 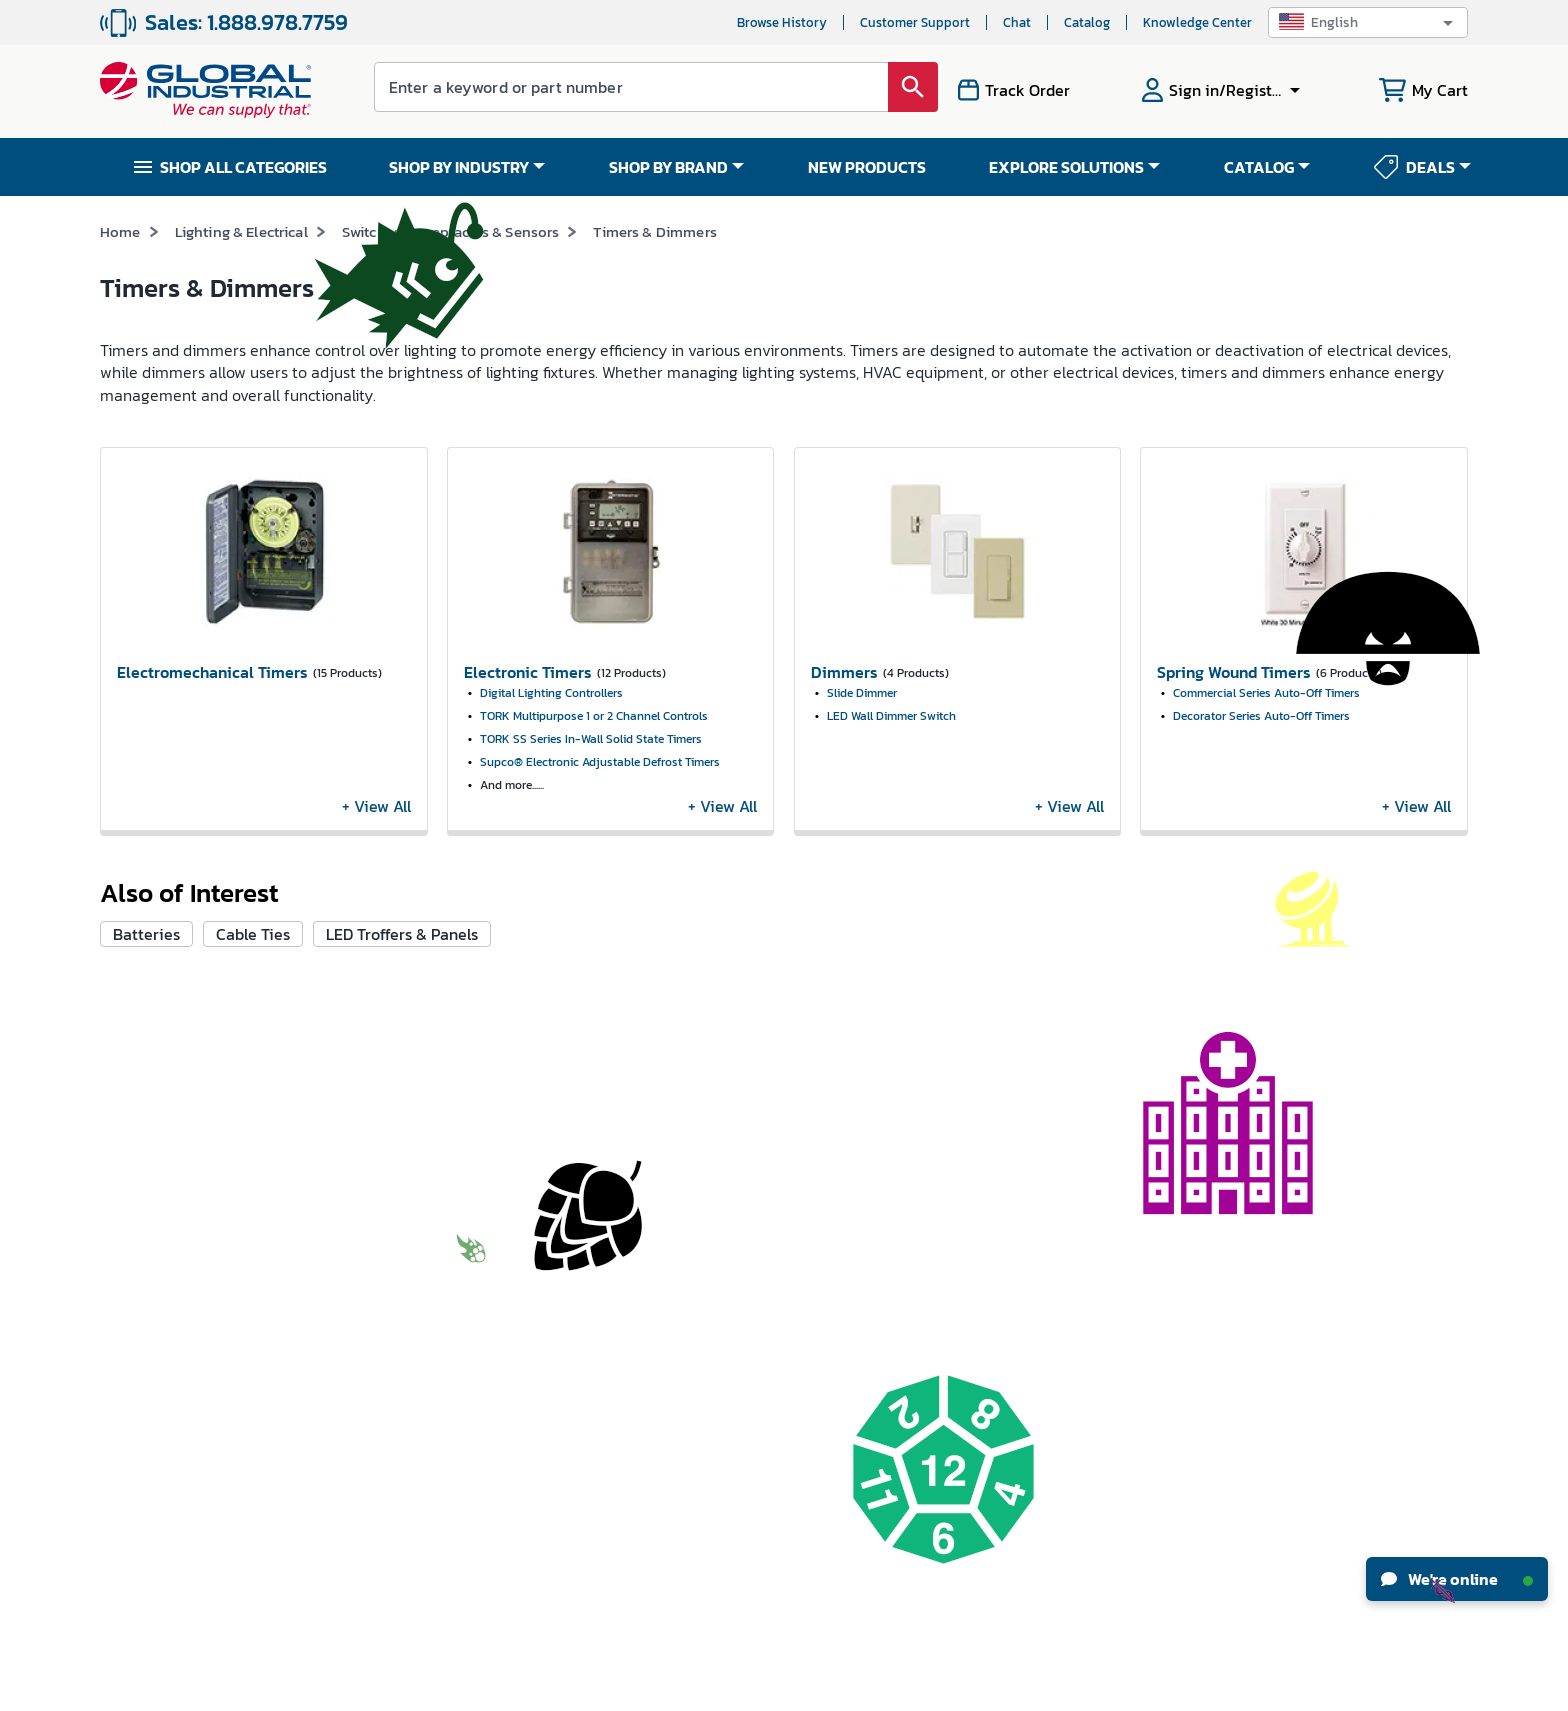 I want to click on activate fire or burn effect in game, so click(x=470, y=1247).